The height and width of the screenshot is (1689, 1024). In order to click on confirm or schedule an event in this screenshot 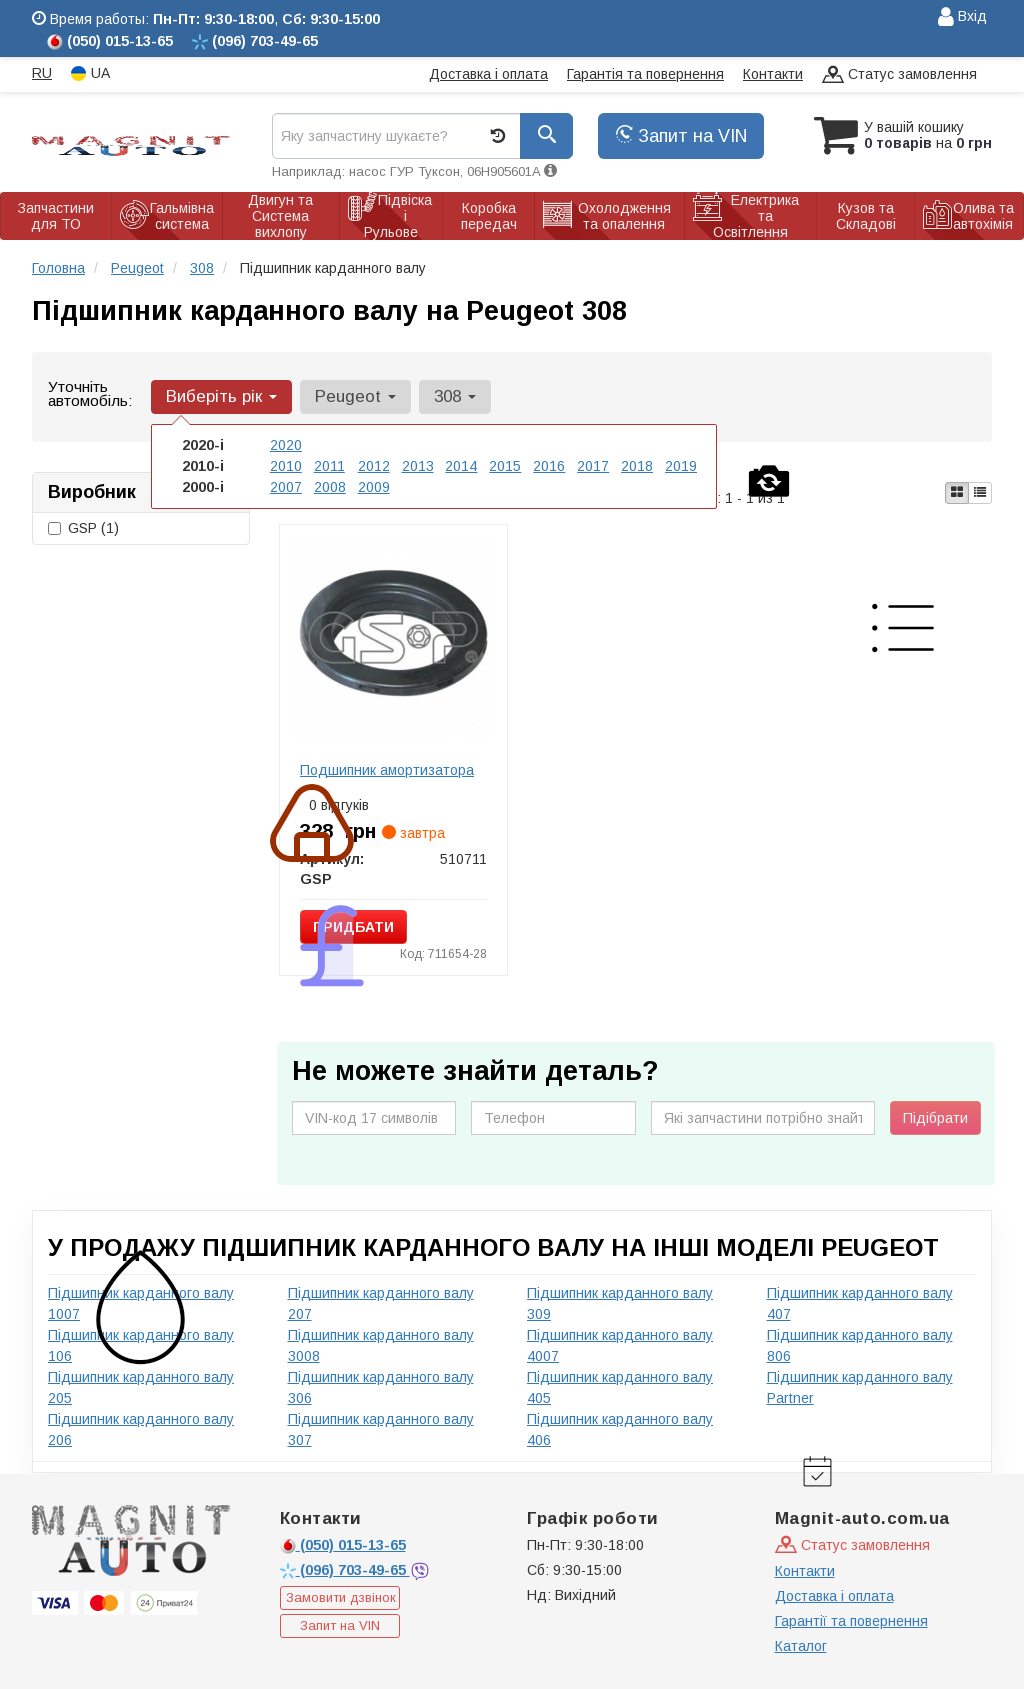, I will do `click(817, 1472)`.